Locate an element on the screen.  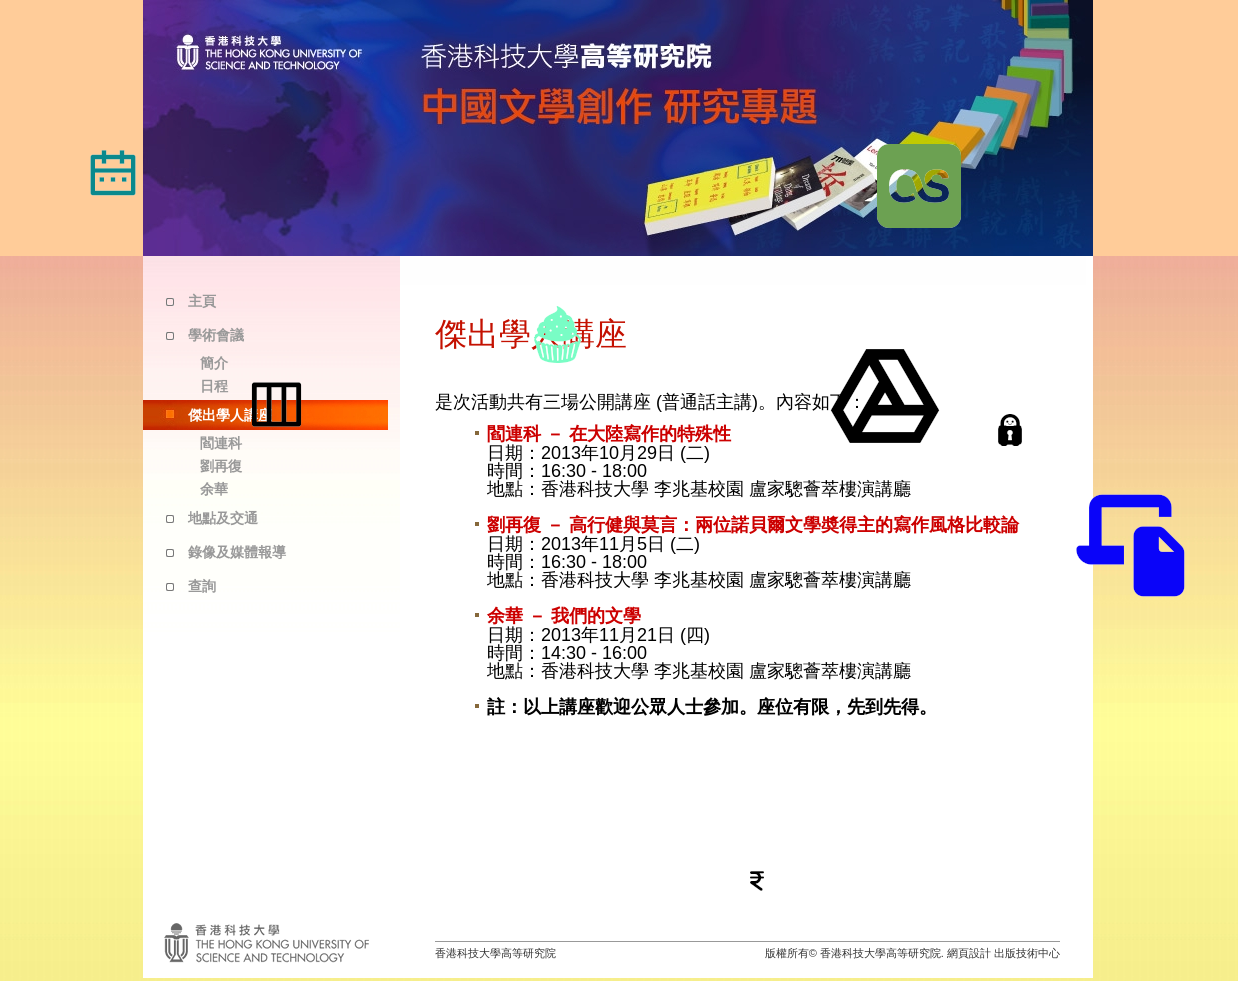
view calendar or schedule is located at coordinates (113, 175).